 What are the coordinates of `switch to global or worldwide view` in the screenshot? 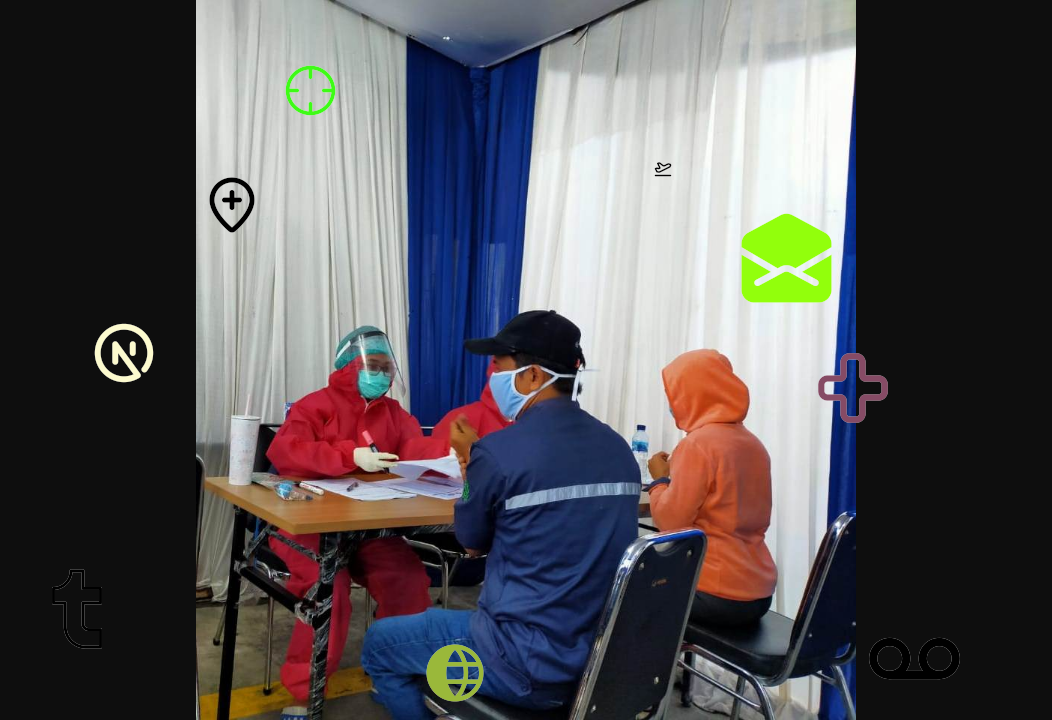 It's located at (455, 673).